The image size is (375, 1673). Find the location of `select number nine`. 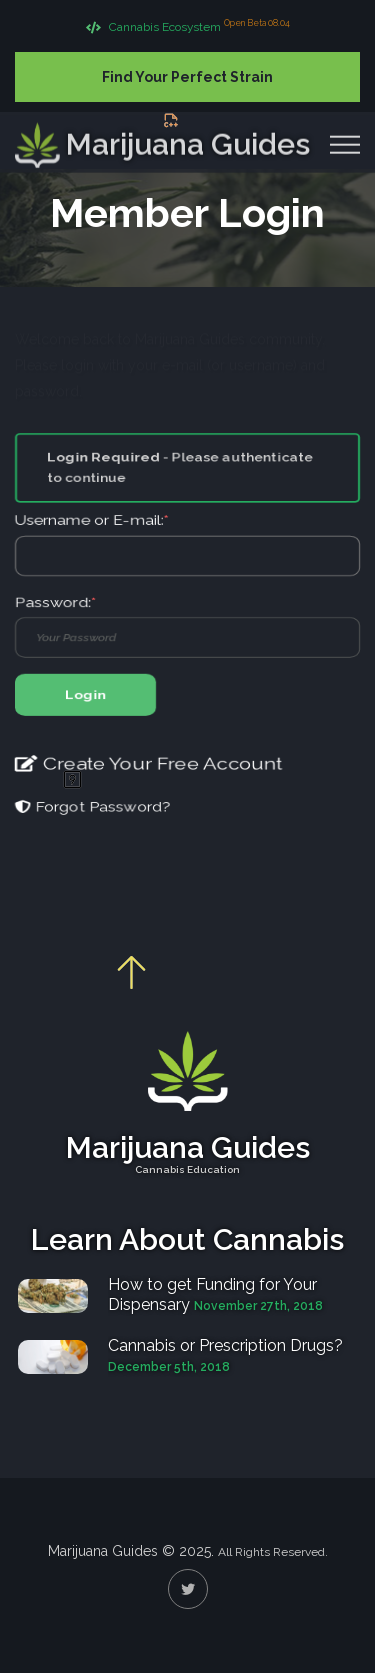

select number nine is located at coordinates (72, 779).